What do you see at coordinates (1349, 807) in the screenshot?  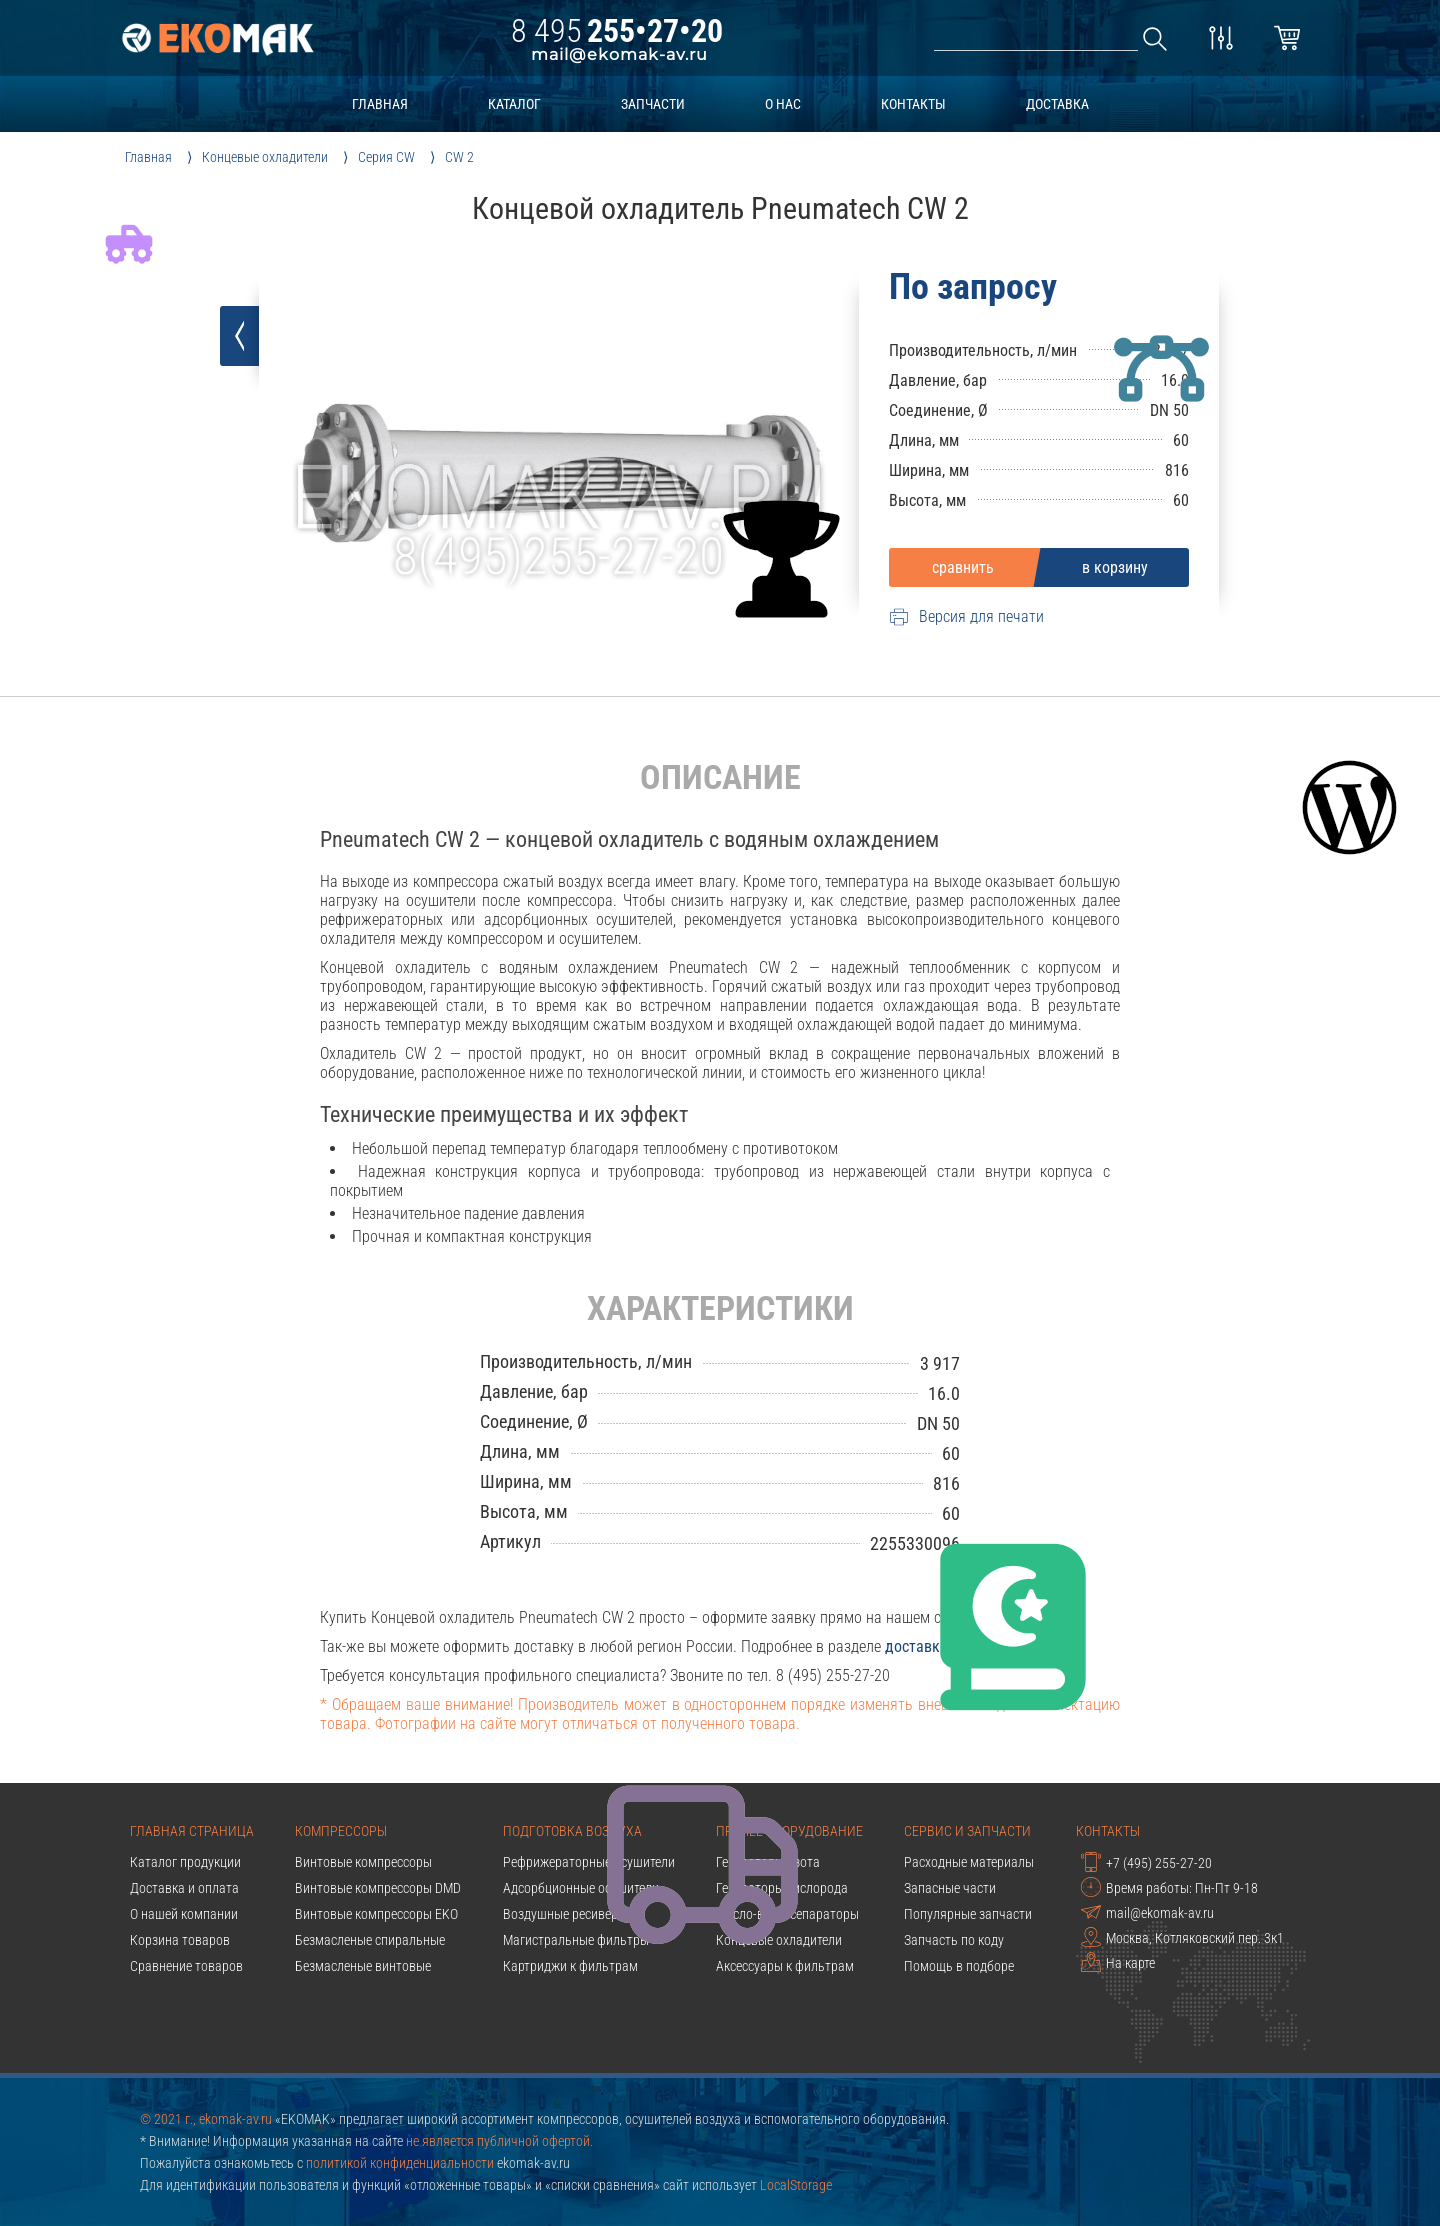 I see `wordpress logo` at bounding box center [1349, 807].